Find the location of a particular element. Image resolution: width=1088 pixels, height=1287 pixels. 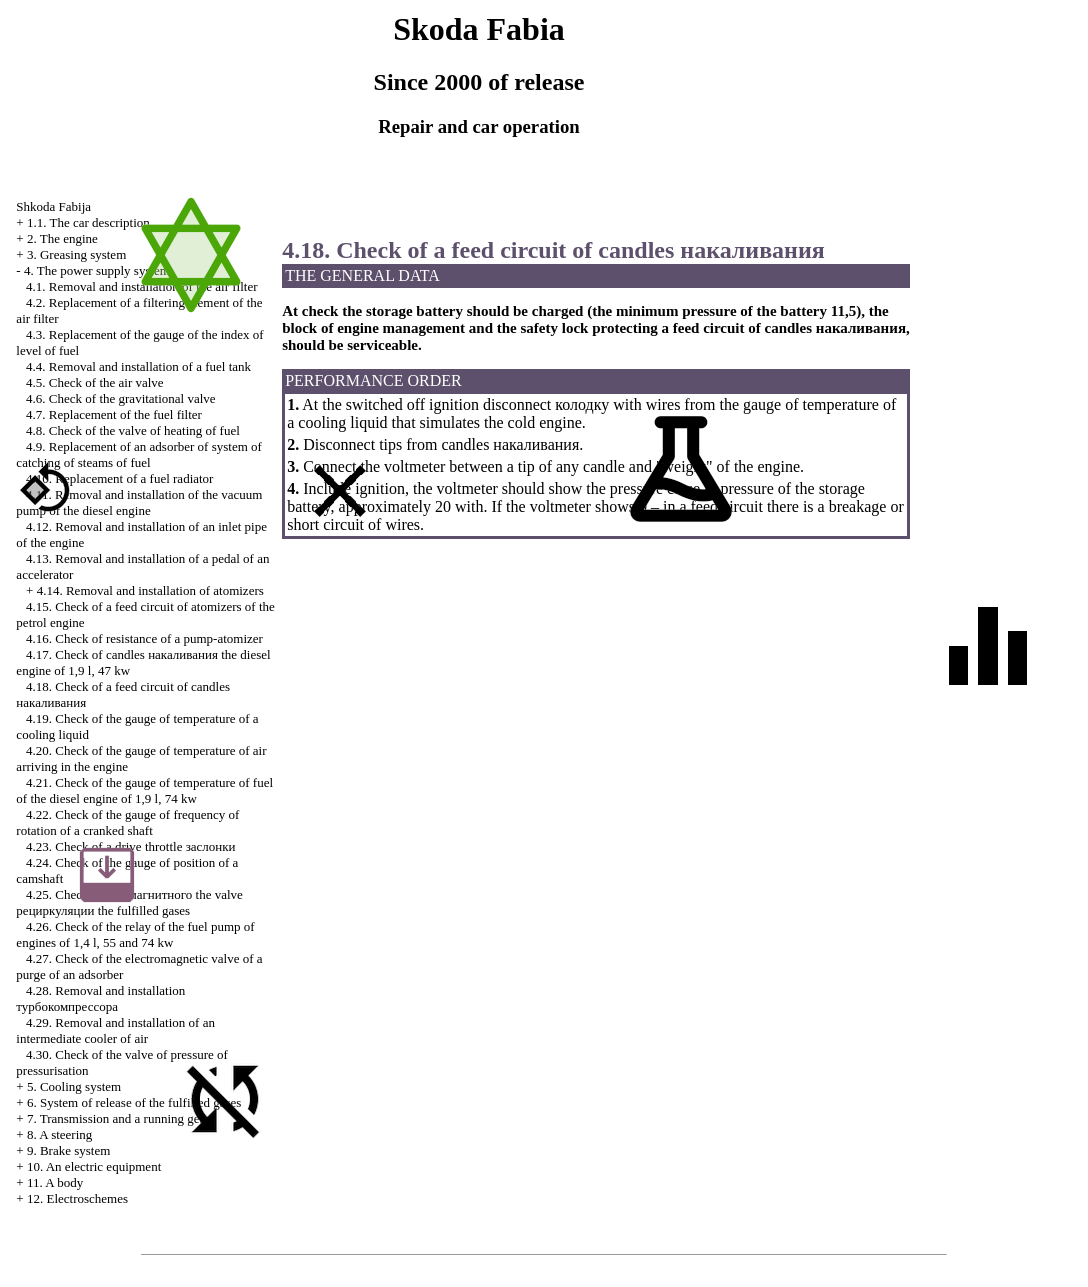

adjust audio equalizer settings is located at coordinates (988, 646).